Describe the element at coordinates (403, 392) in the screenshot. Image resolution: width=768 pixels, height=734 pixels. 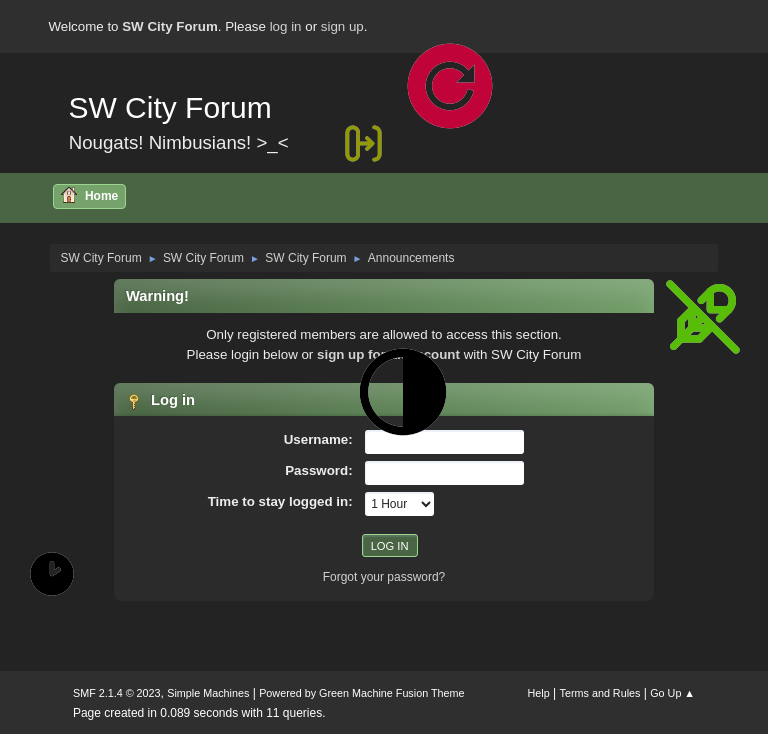
I see `adjust display contrast settings` at that location.